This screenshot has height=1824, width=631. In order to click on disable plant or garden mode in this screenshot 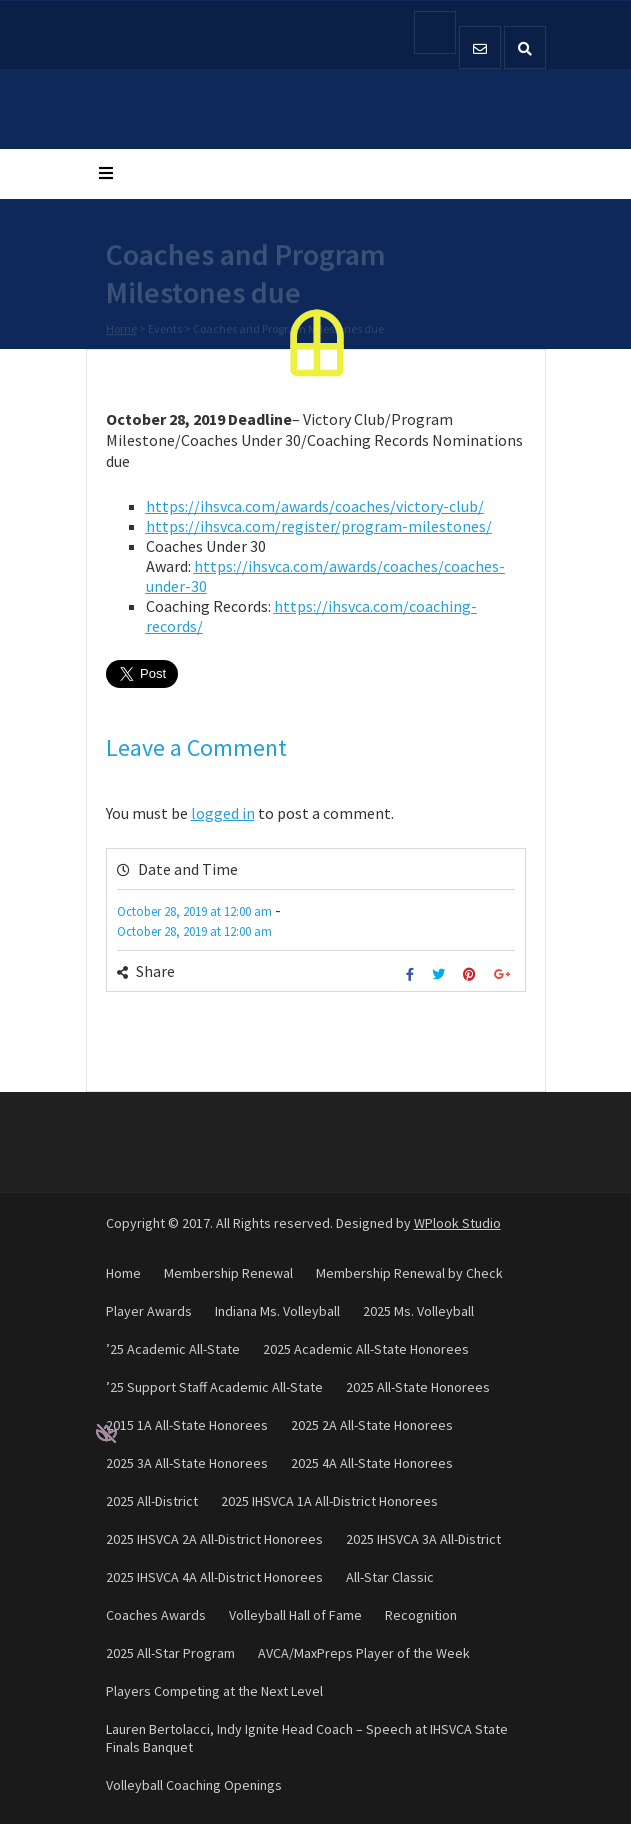, I will do `click(106, 1433)`.